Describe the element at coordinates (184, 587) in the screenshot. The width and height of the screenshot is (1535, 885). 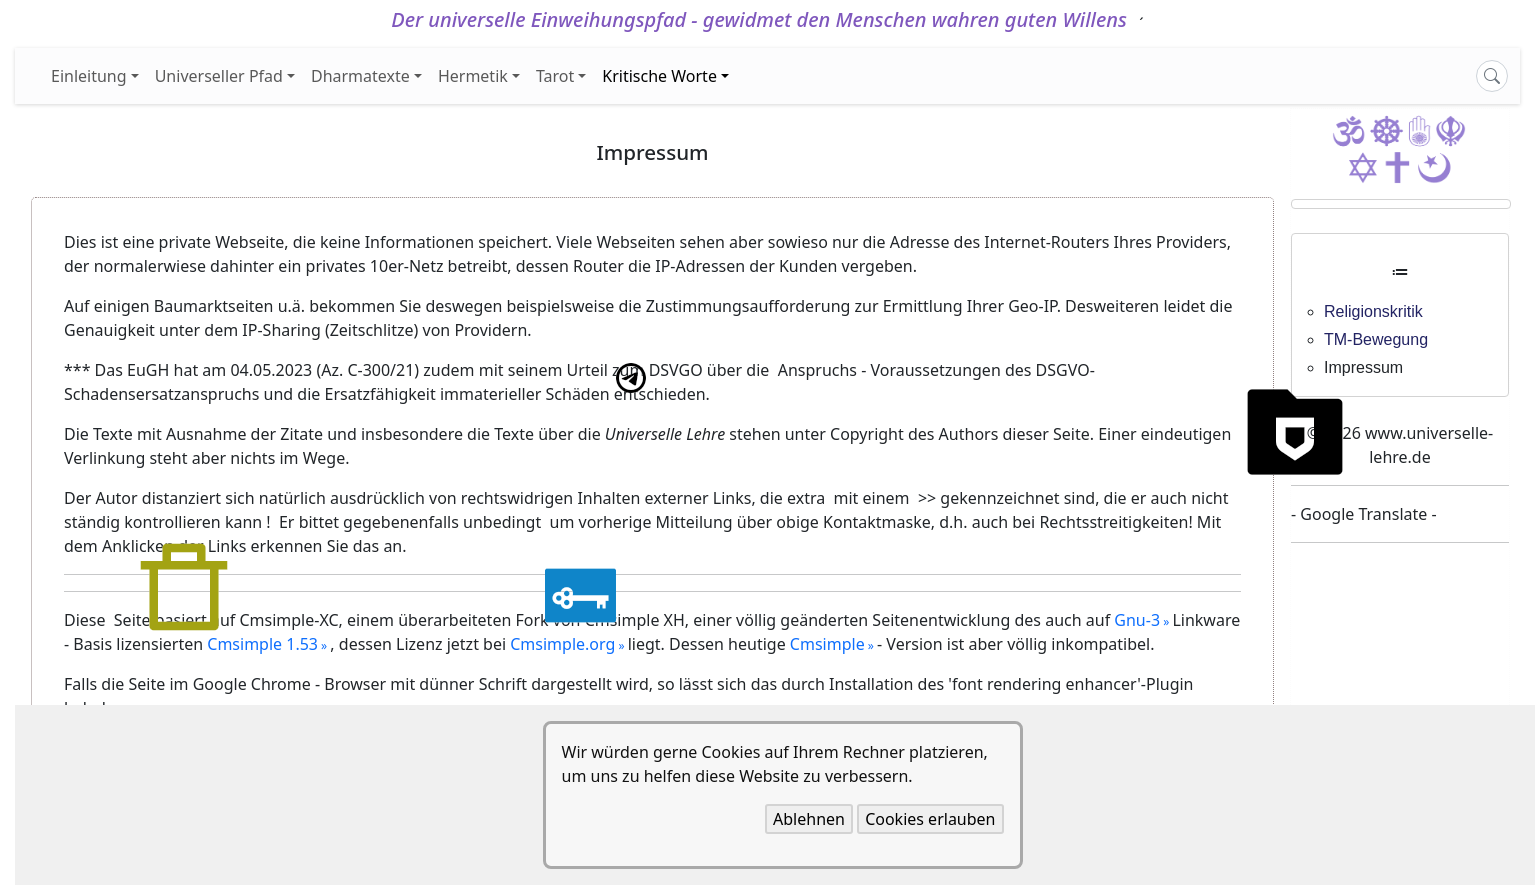
I see `delete selected item` at that location.